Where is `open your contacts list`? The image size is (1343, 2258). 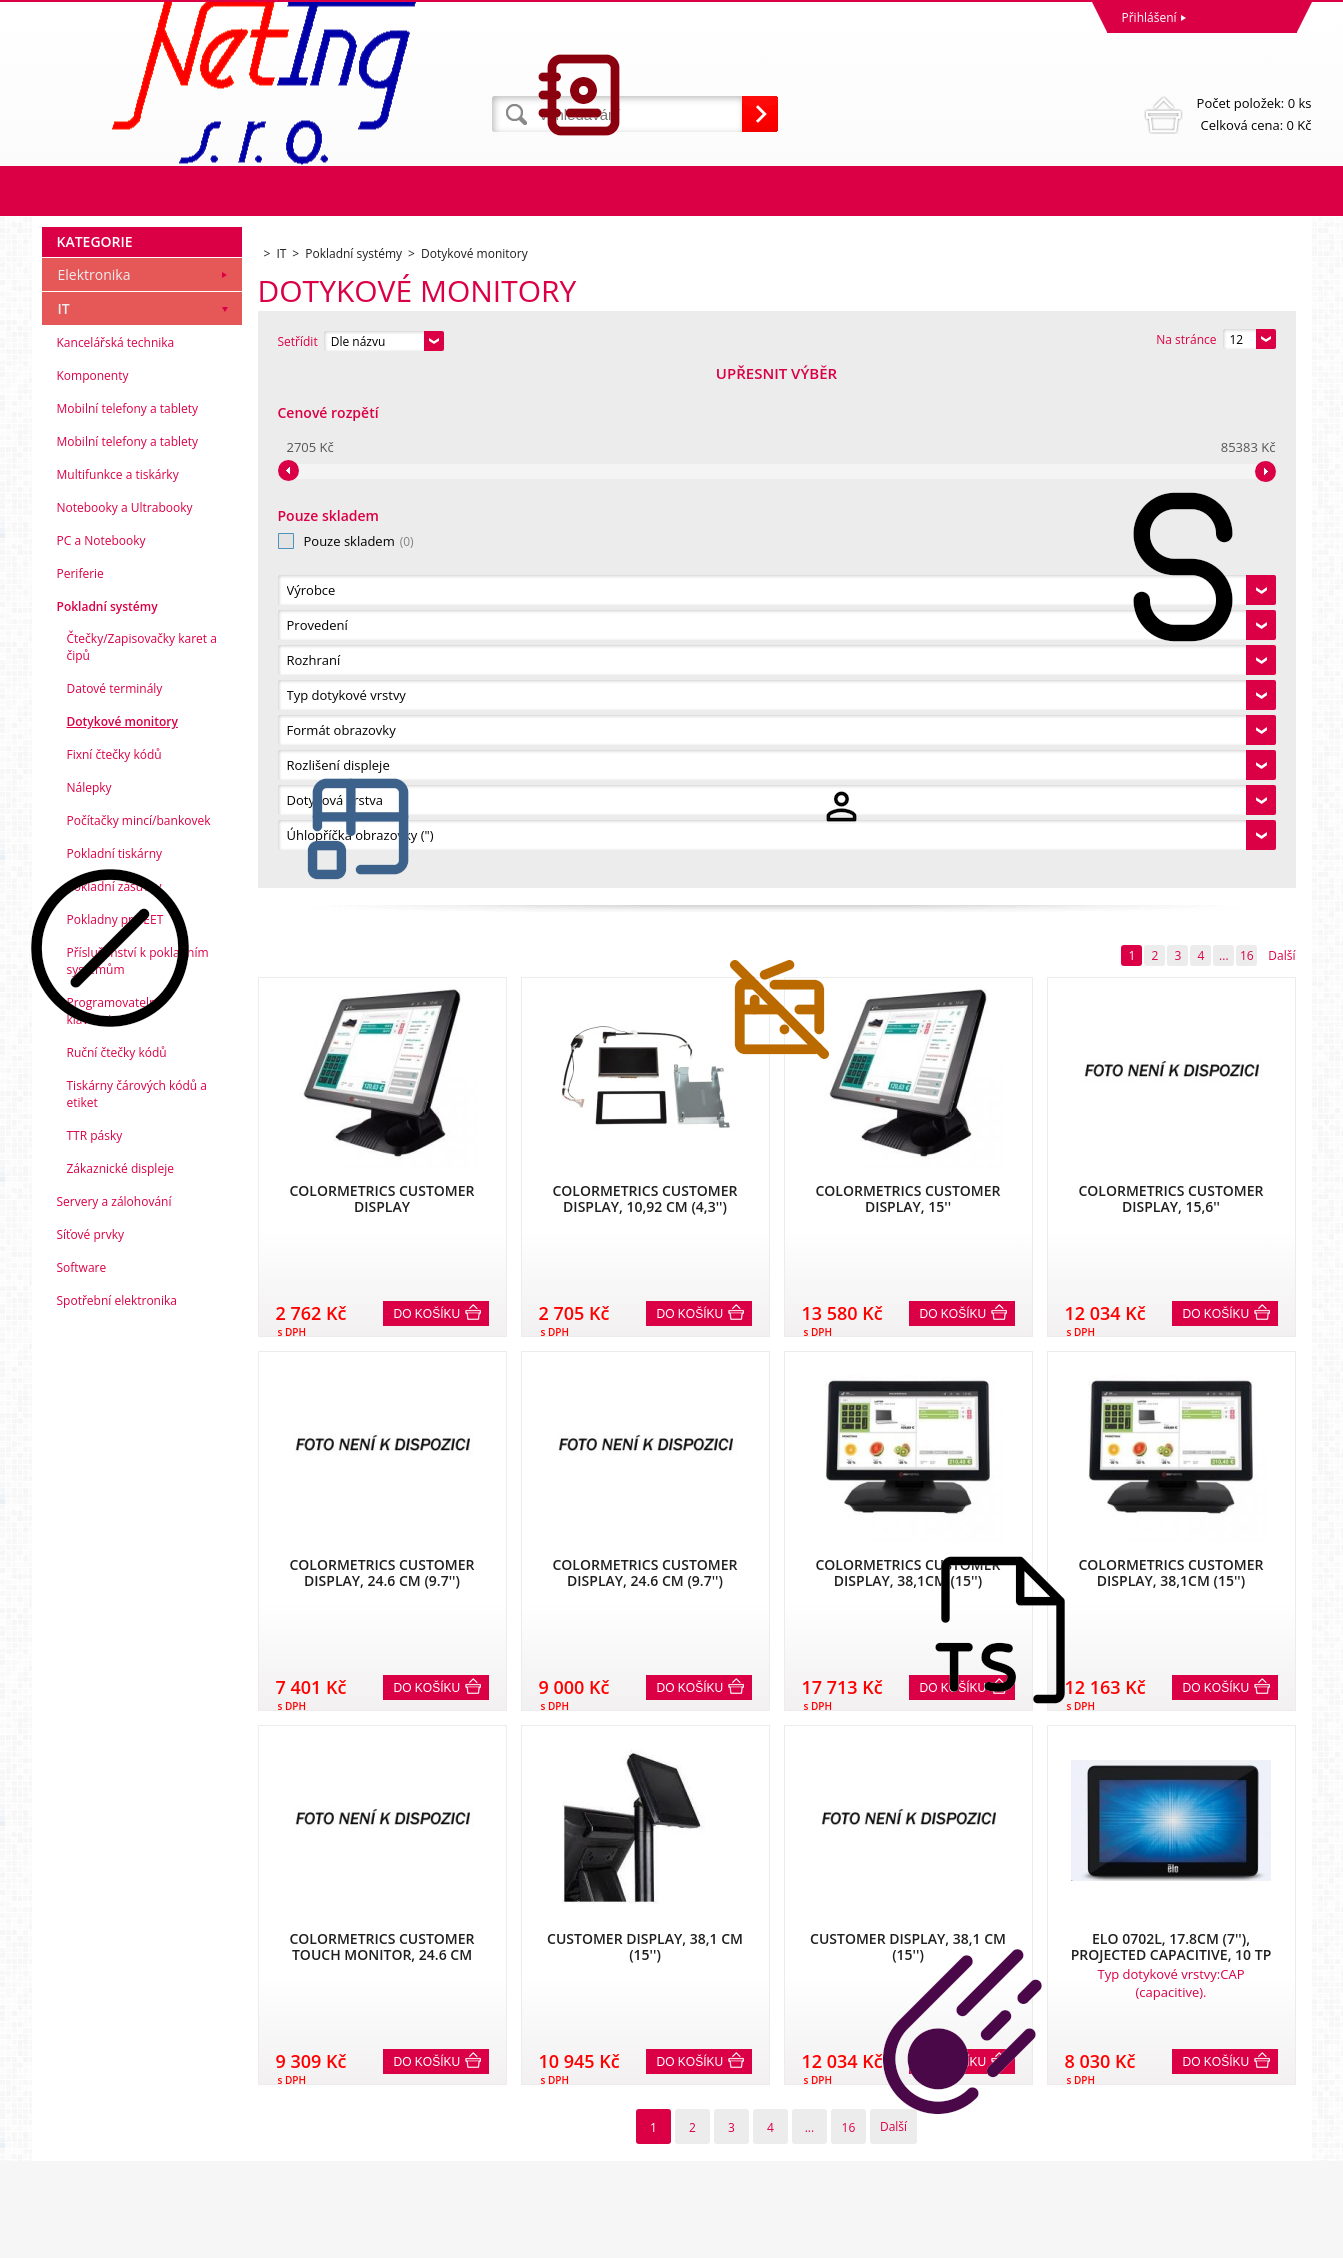
open your contacts list is located at coordinates (579, 95).